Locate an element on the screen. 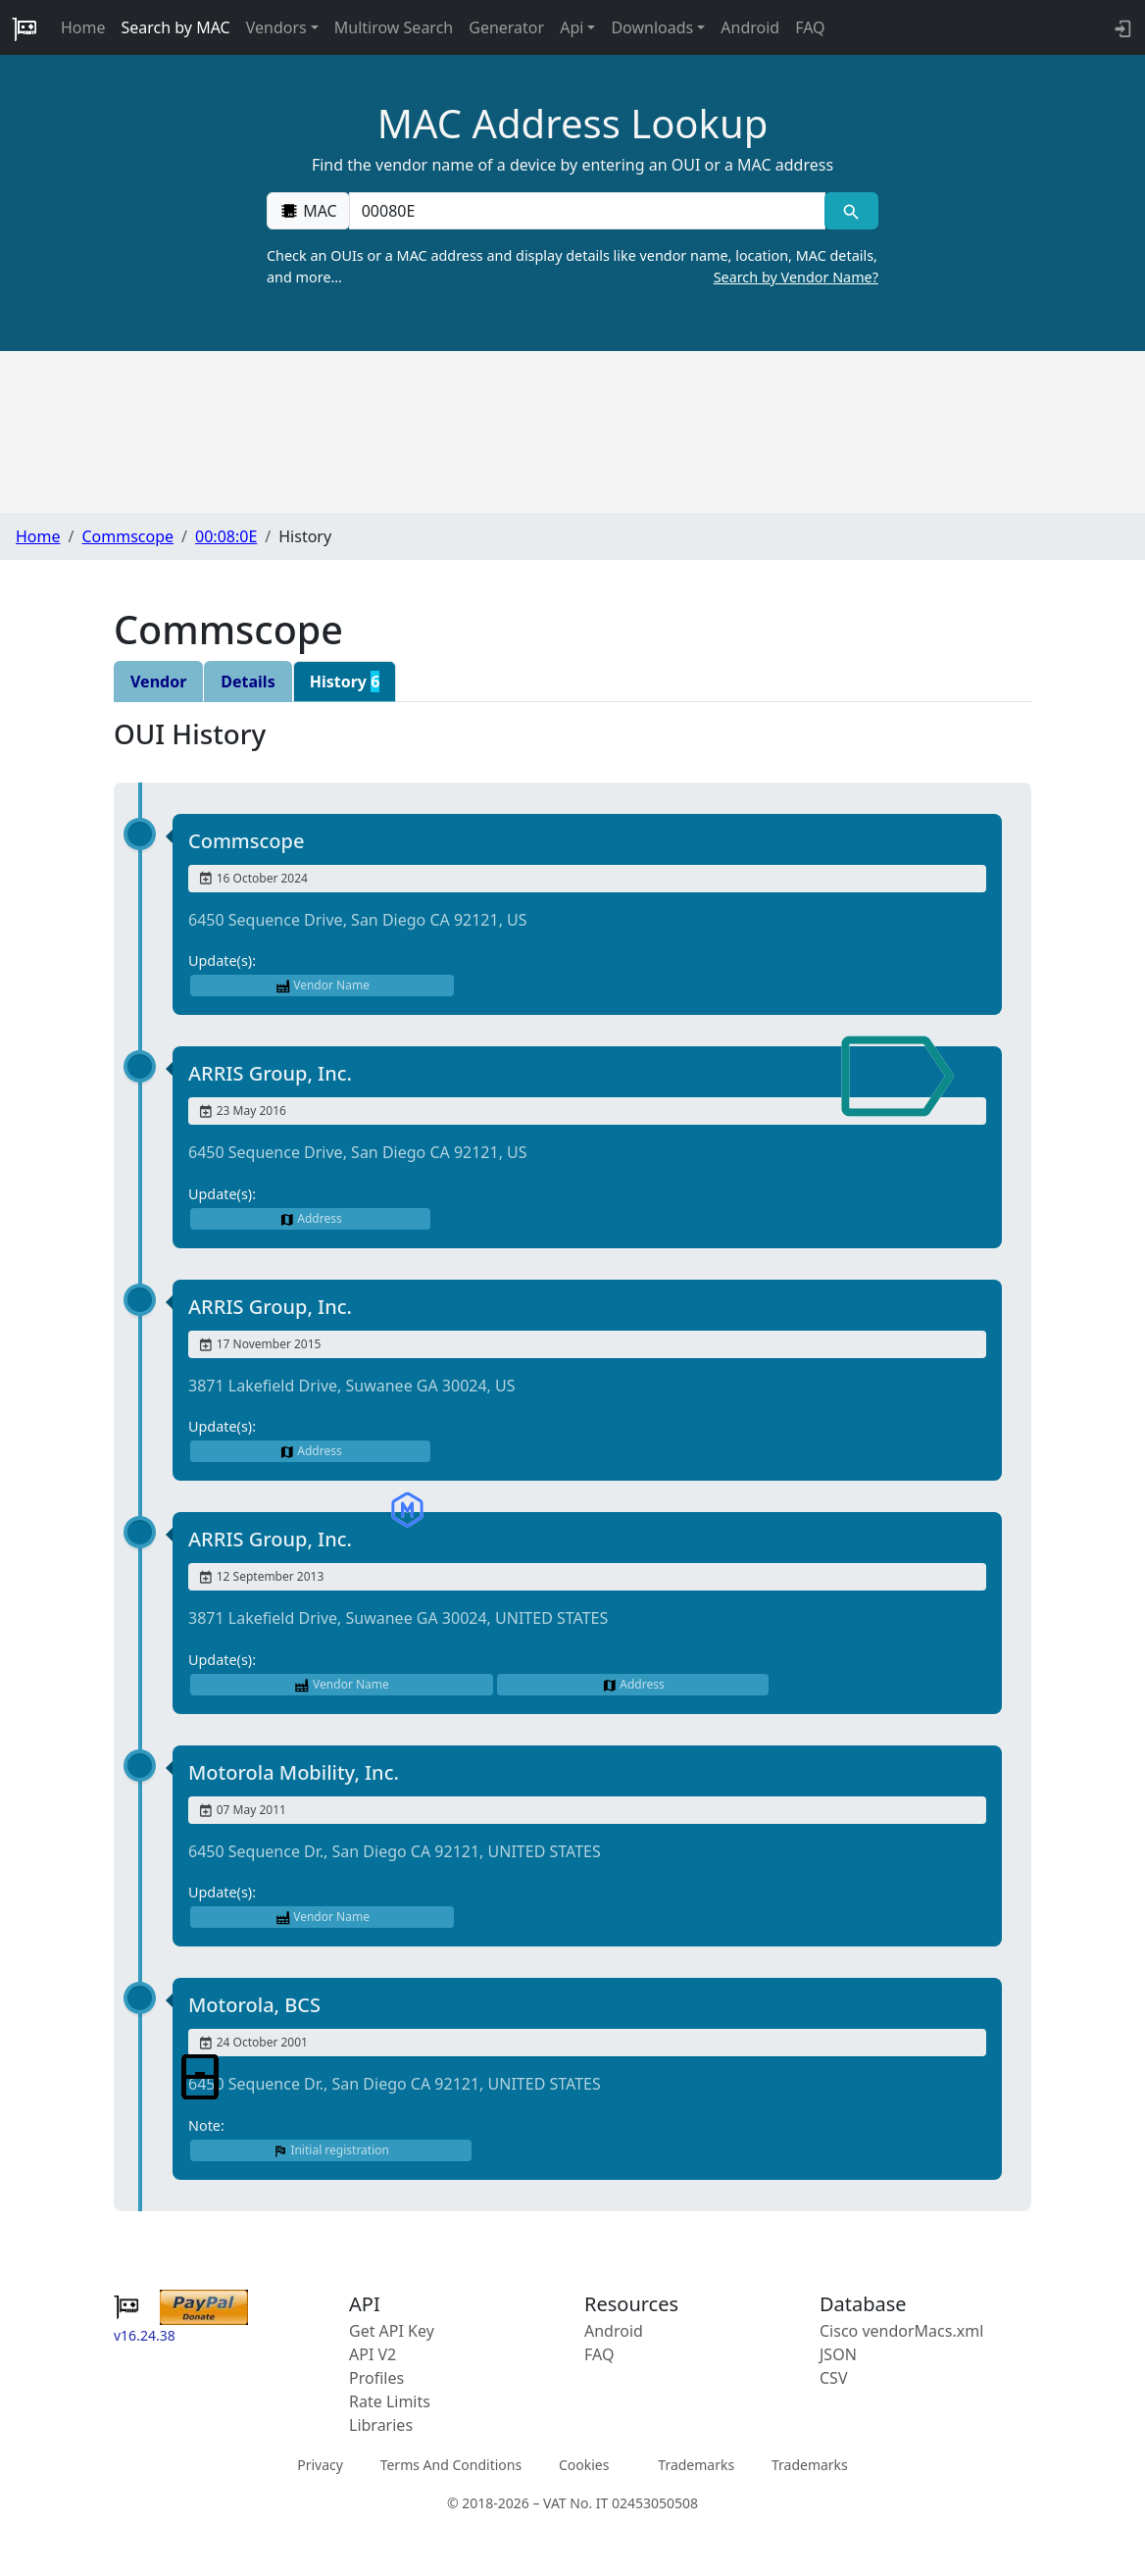 This screenshot has width=1145, height=2576. indicates a module or component in a system is located at coordinates (407, 1509).